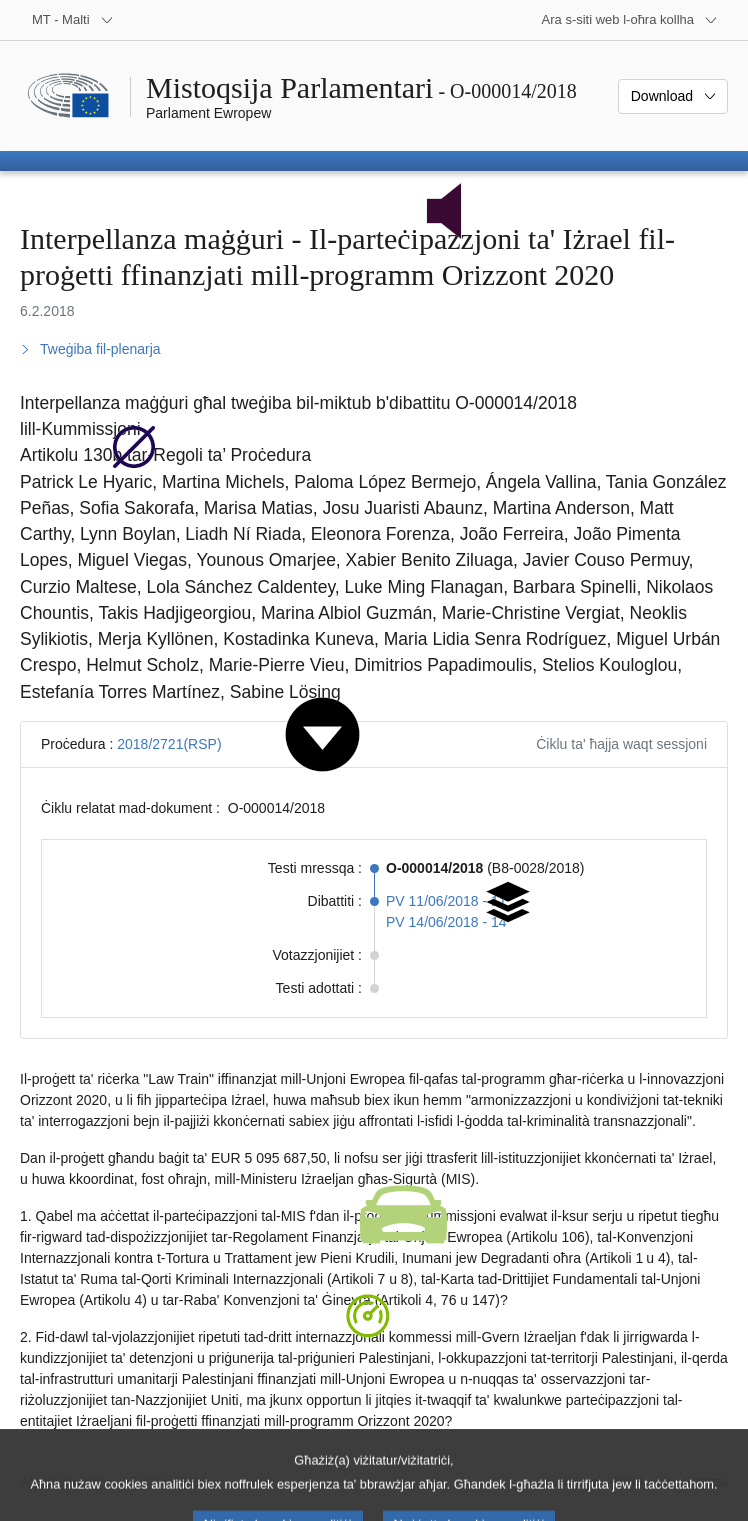 Image resolution: width=748 pixels, height=1521 pixels. What do you see at coordinates (403, 1214) in the screenshot?
I see `access sports car or vehicle settings` at bounding box center [403, 1214].